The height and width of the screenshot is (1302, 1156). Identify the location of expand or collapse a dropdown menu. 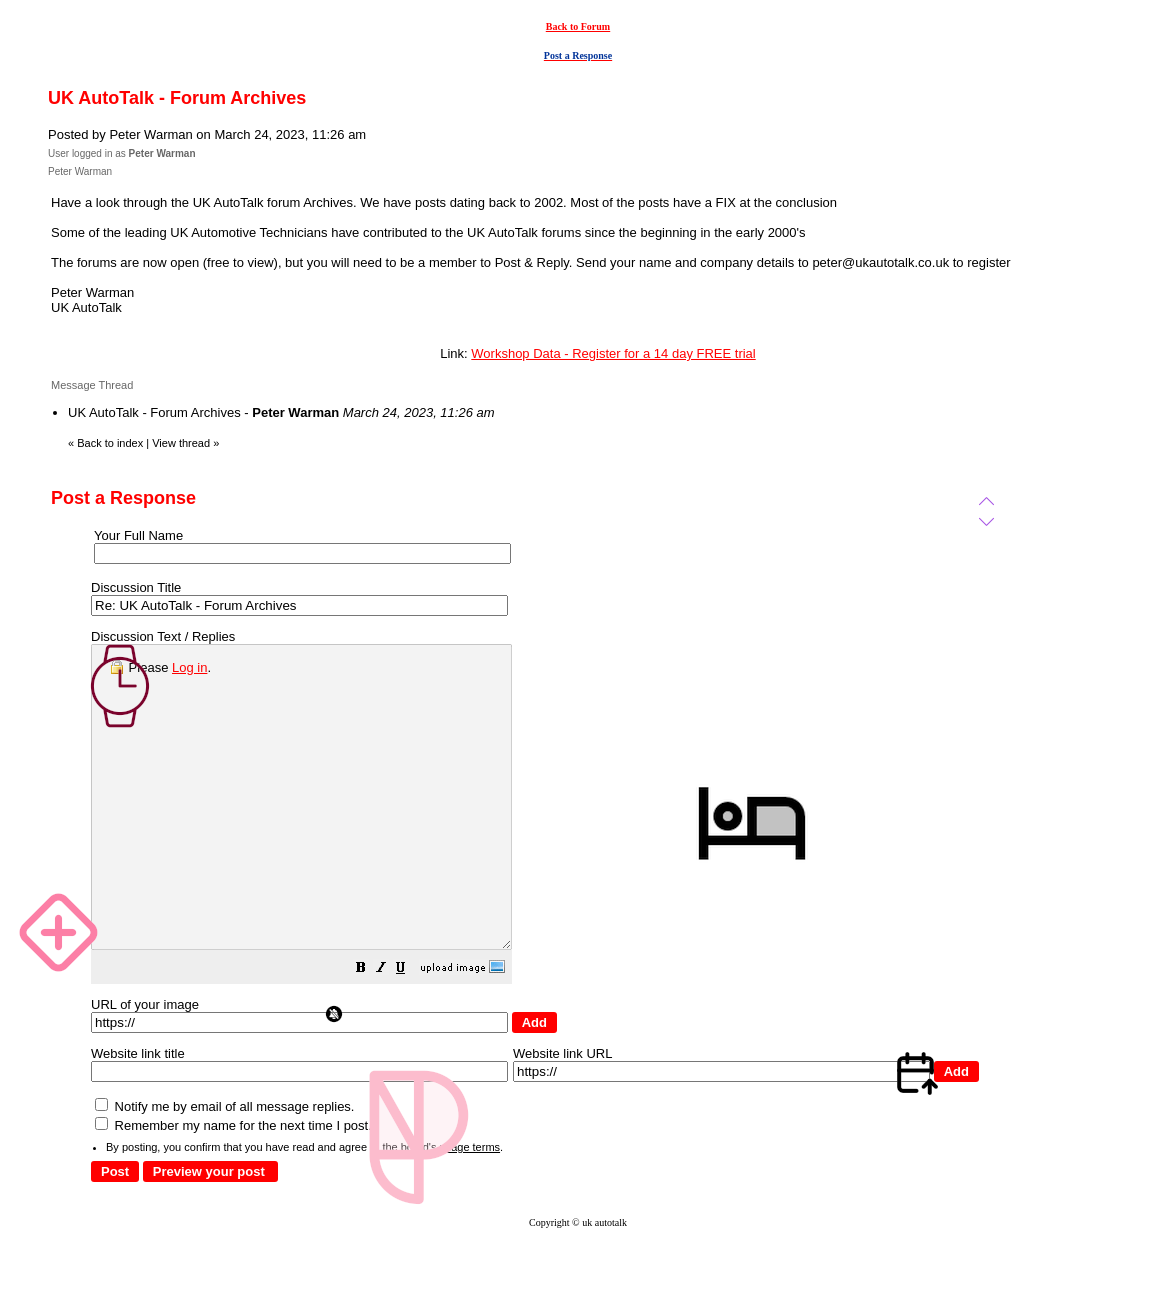
(986, 511).